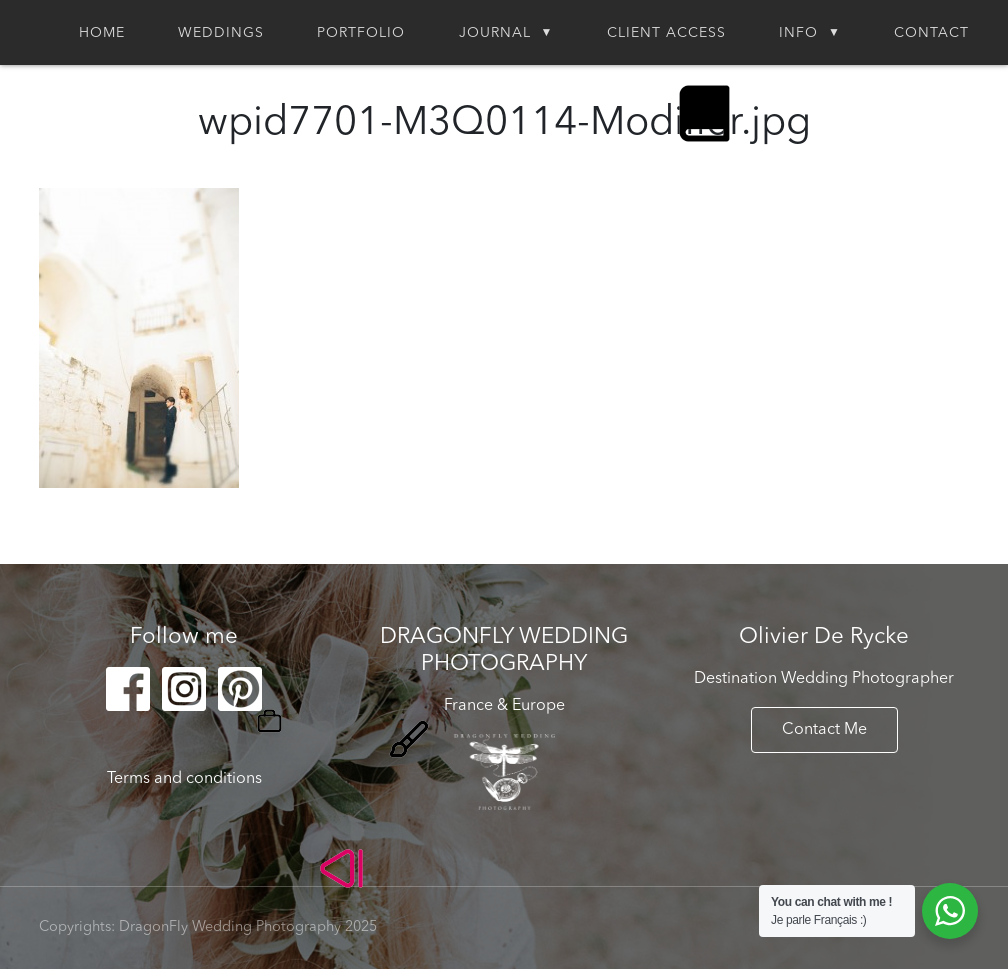 The height and width of the screenshot is (969, 1008). Describe the element at coordinates (704, 113) in the screenshot. I see `open your library or reading list` at that location.